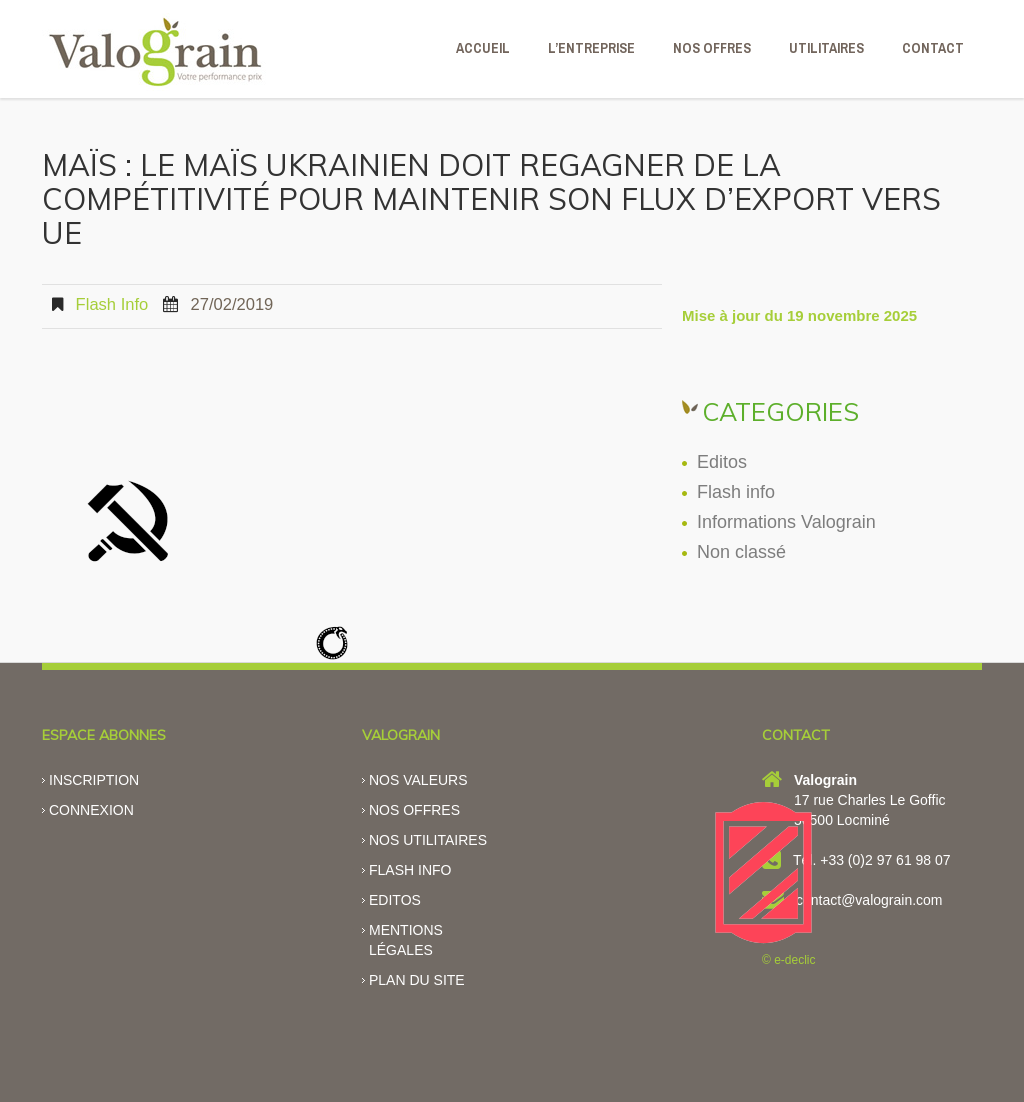 The width and height of the screenshot is (1024, 1102). I want to click on communist or socialist themed content or game faction, so click(128, 521).